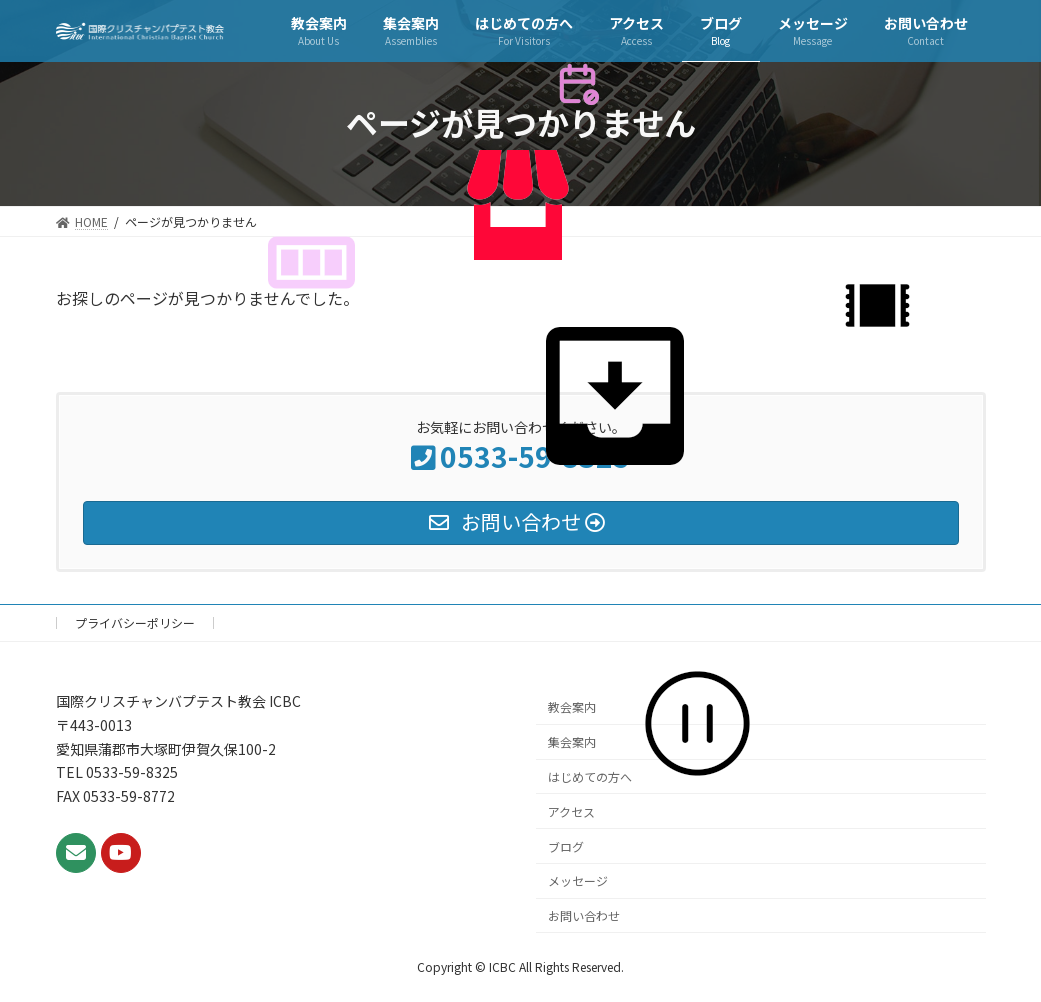  I want to click on pause media playback, so click(697, 723).